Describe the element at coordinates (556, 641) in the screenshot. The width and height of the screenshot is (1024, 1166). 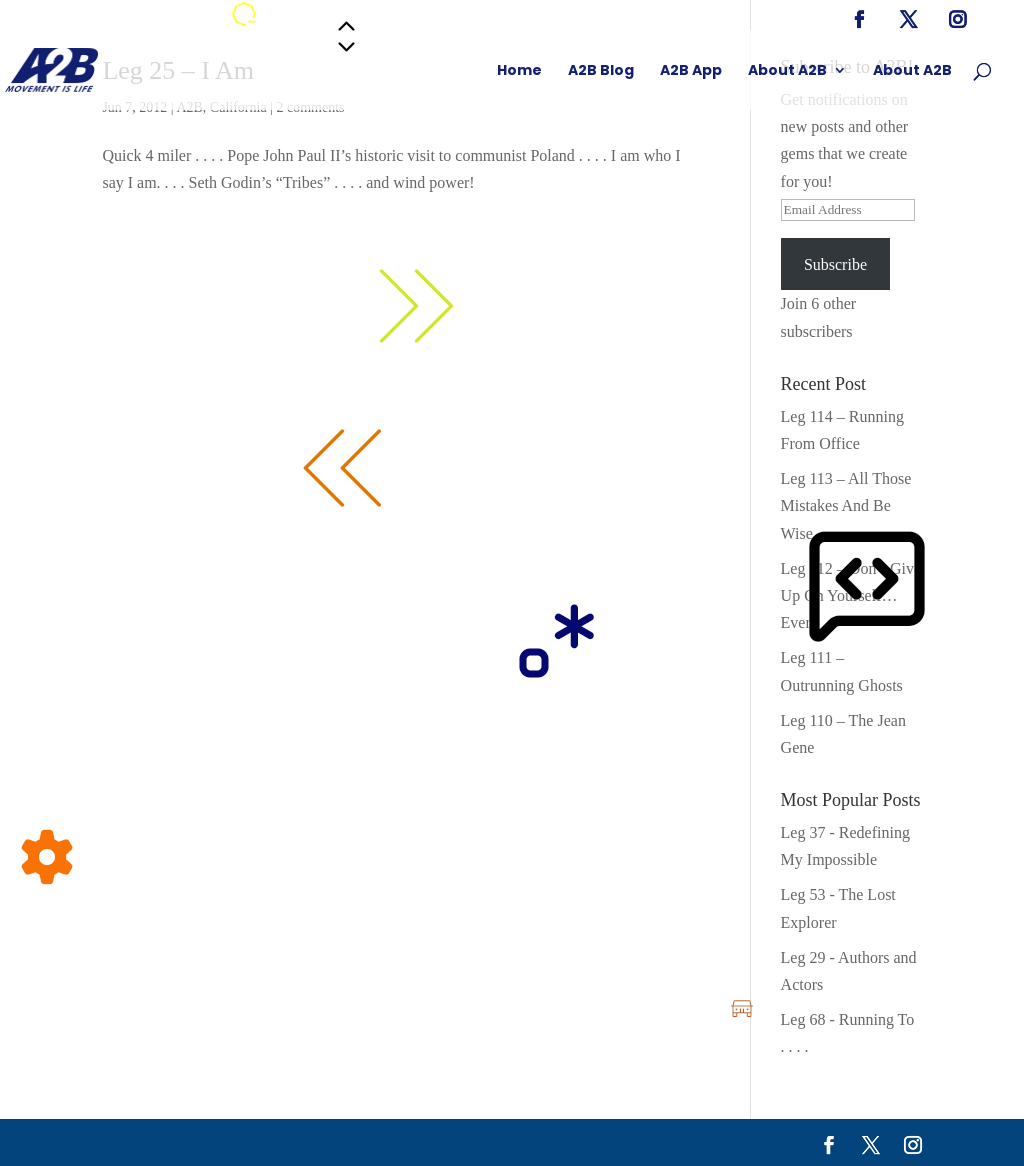
I see `access regular expression search options` at that location.